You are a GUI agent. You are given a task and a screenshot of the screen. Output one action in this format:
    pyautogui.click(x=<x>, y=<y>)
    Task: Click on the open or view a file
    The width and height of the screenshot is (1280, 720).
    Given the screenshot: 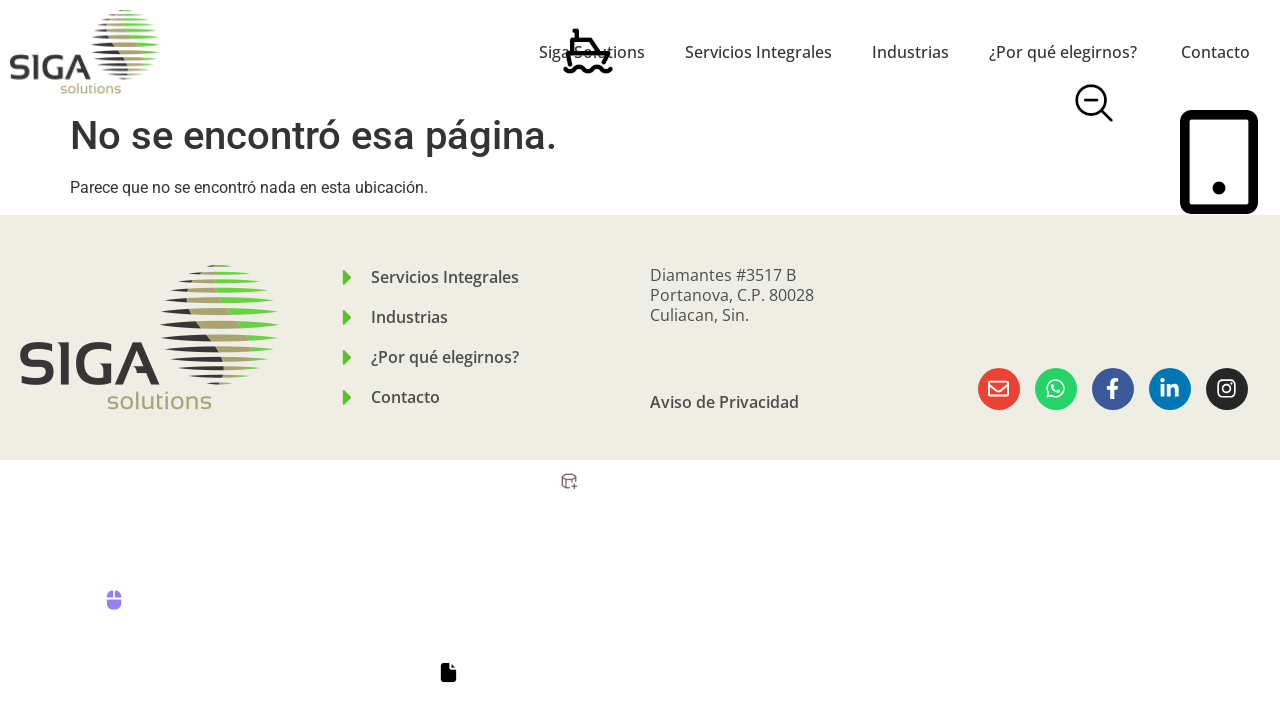 What is the action you would take?
    pyautogui.click(x=448, y=672)
    